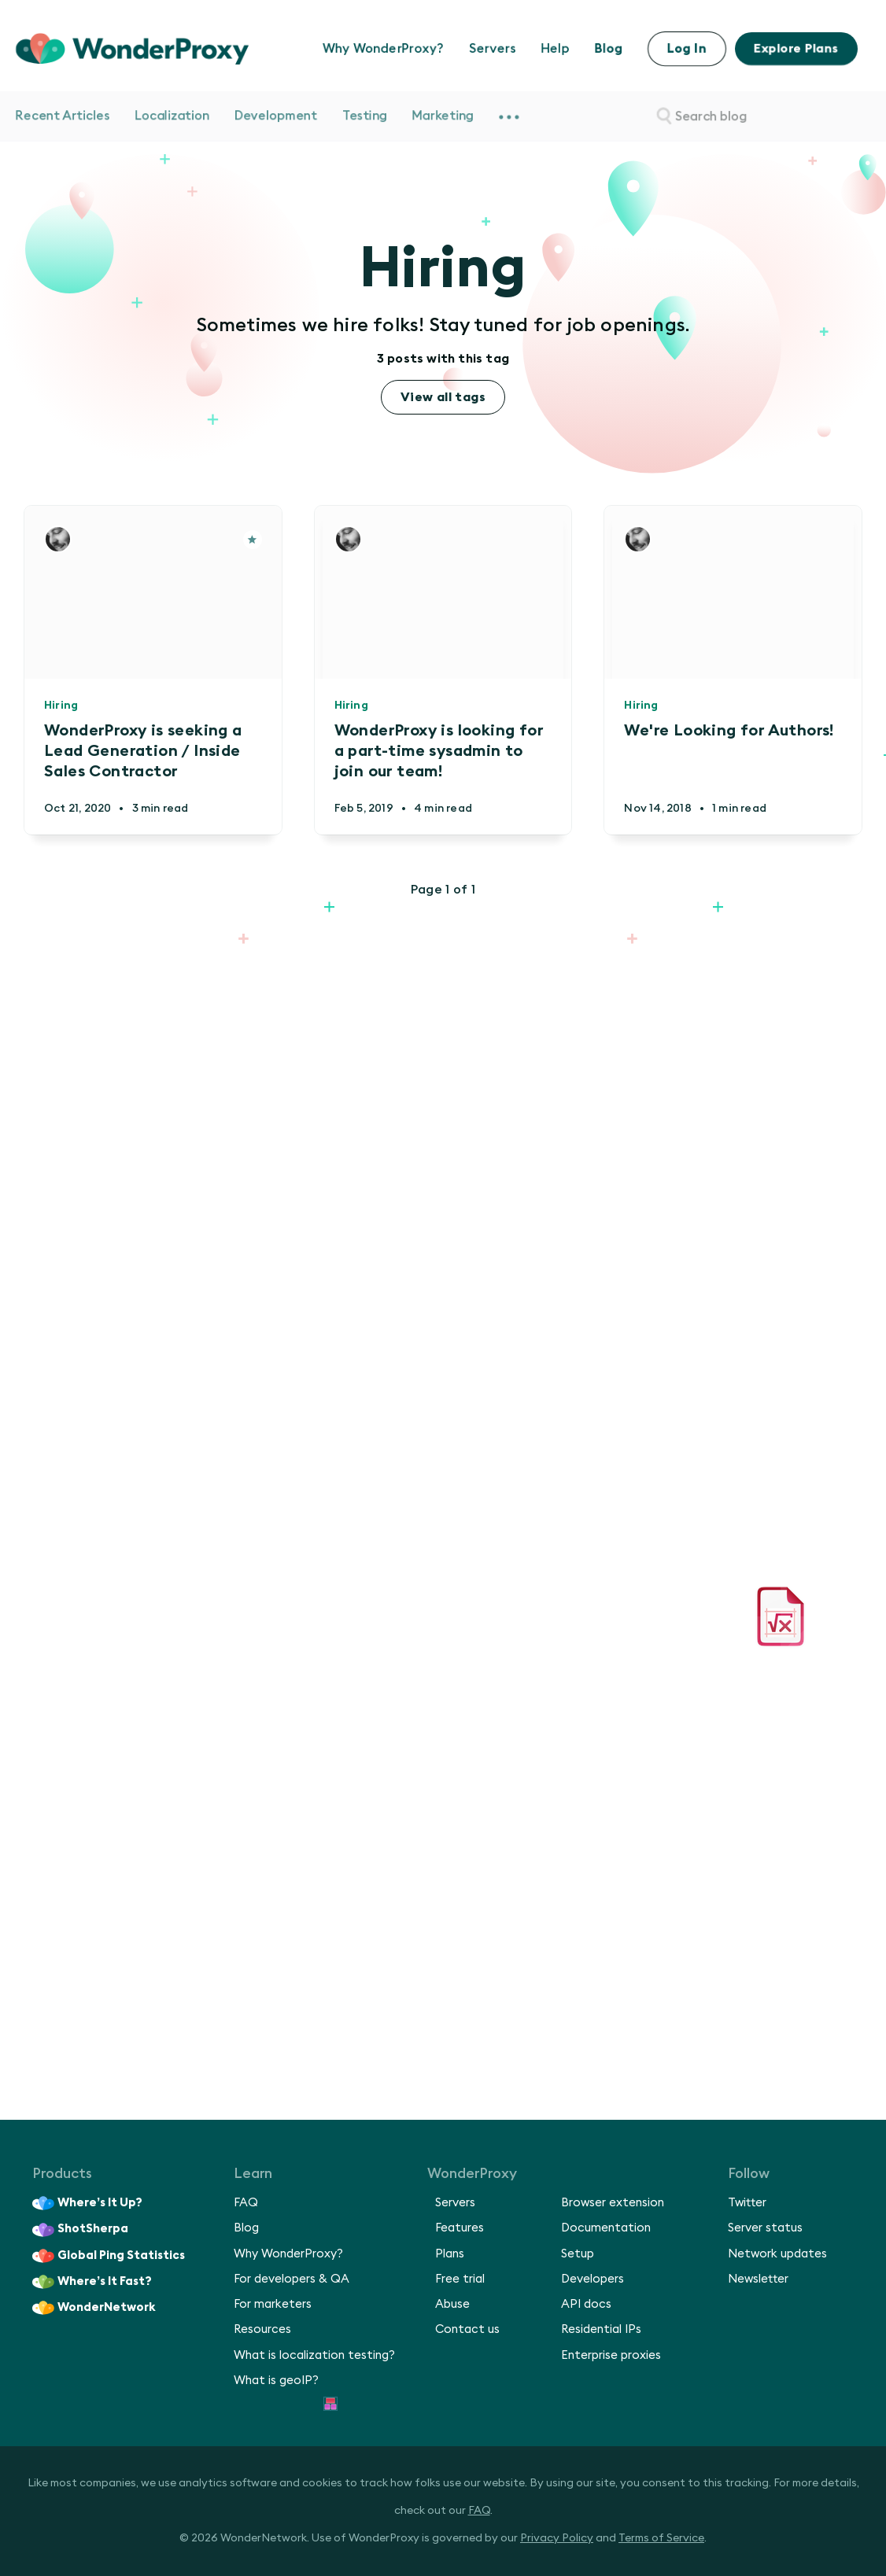 This screenshot has width=886, height=2576. I want to click on a libreoffice math formula document file, so click(781, 1616).